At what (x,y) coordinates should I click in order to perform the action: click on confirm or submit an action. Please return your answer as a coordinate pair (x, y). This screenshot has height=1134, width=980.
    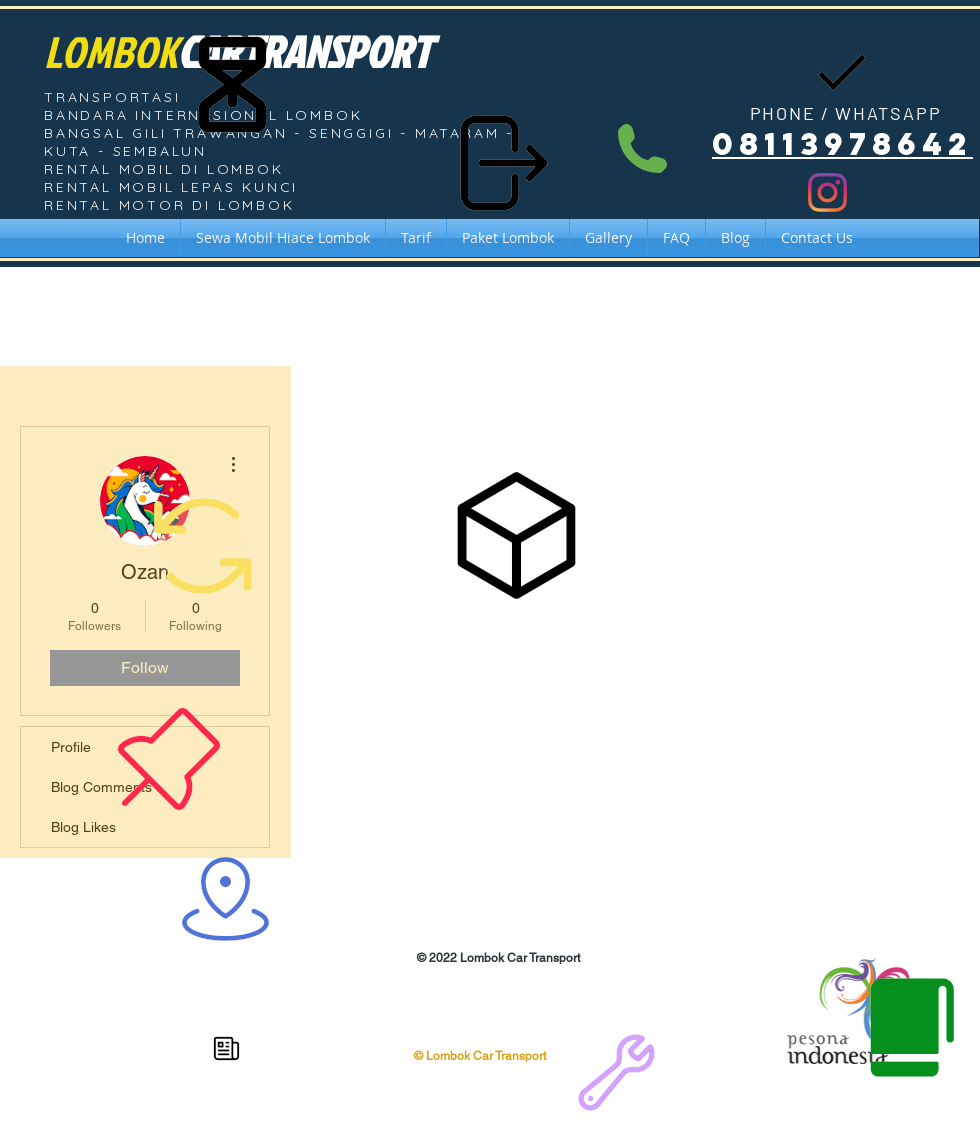
    Looking at the image, I should click on (841, 71).